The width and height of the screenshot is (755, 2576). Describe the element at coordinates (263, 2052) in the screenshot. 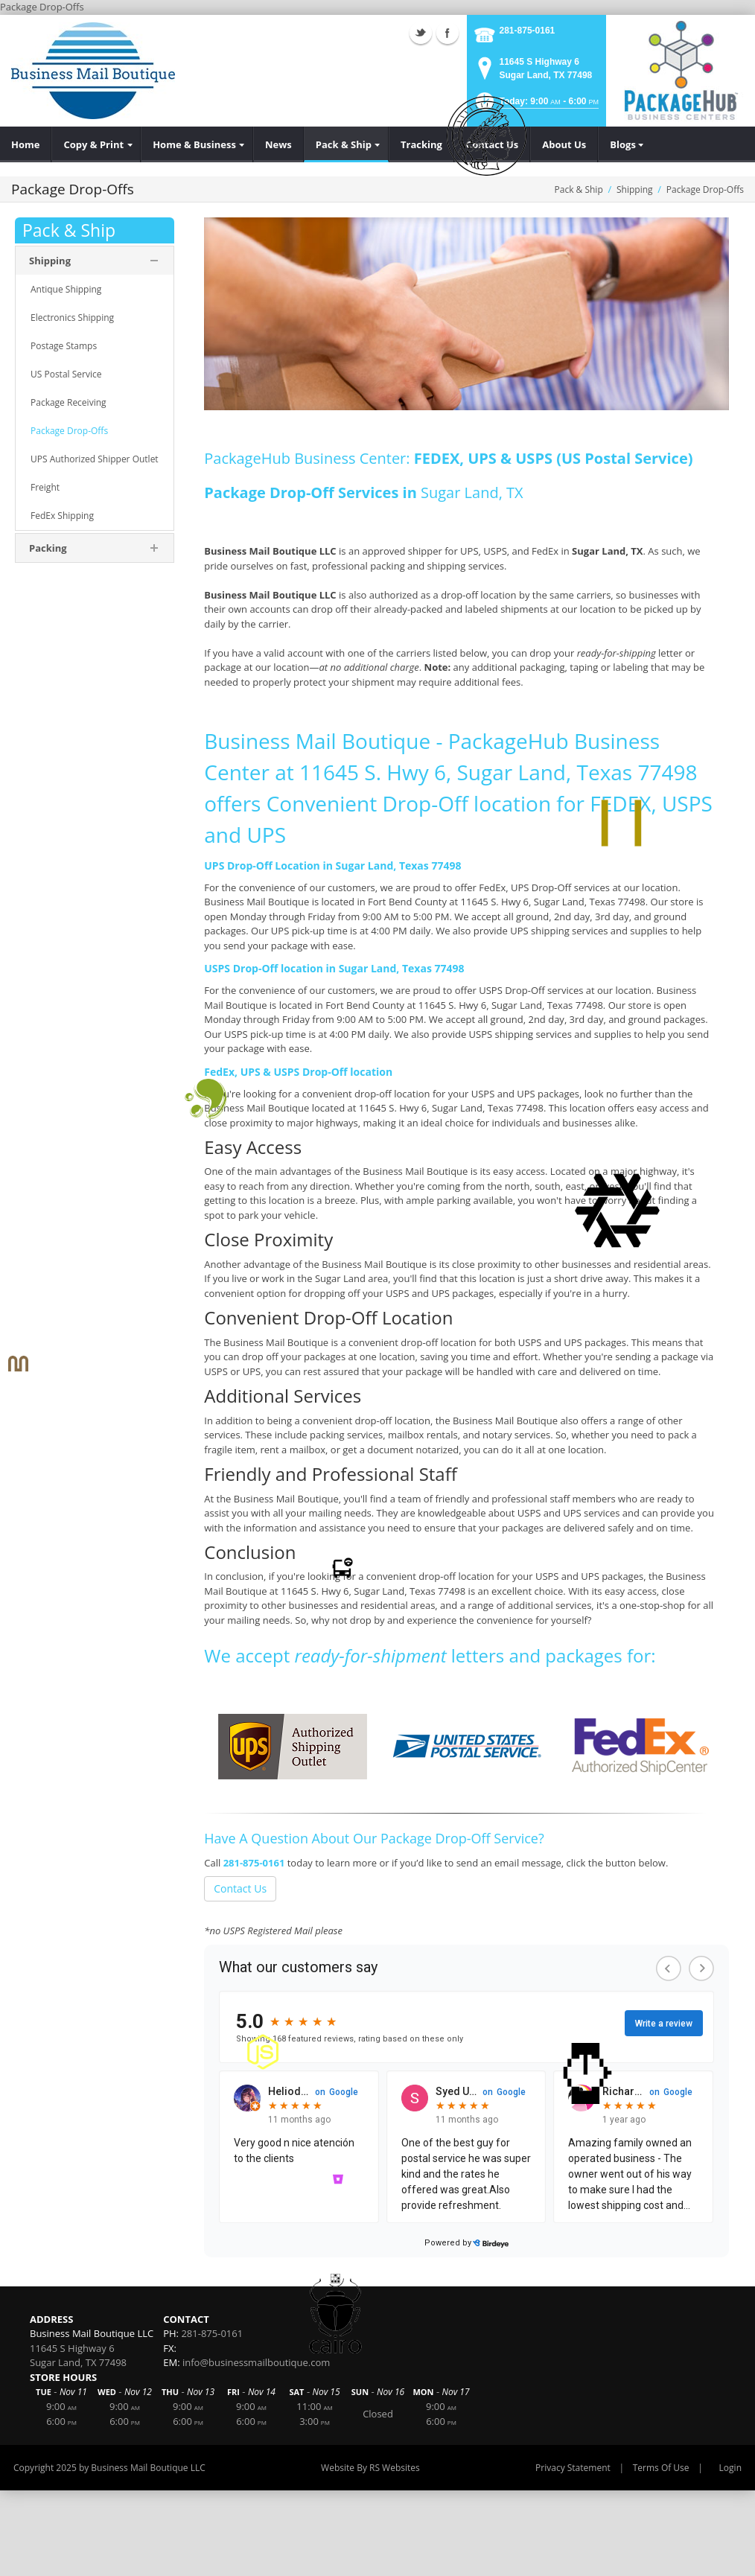

I see `Node.js logo` at that location.